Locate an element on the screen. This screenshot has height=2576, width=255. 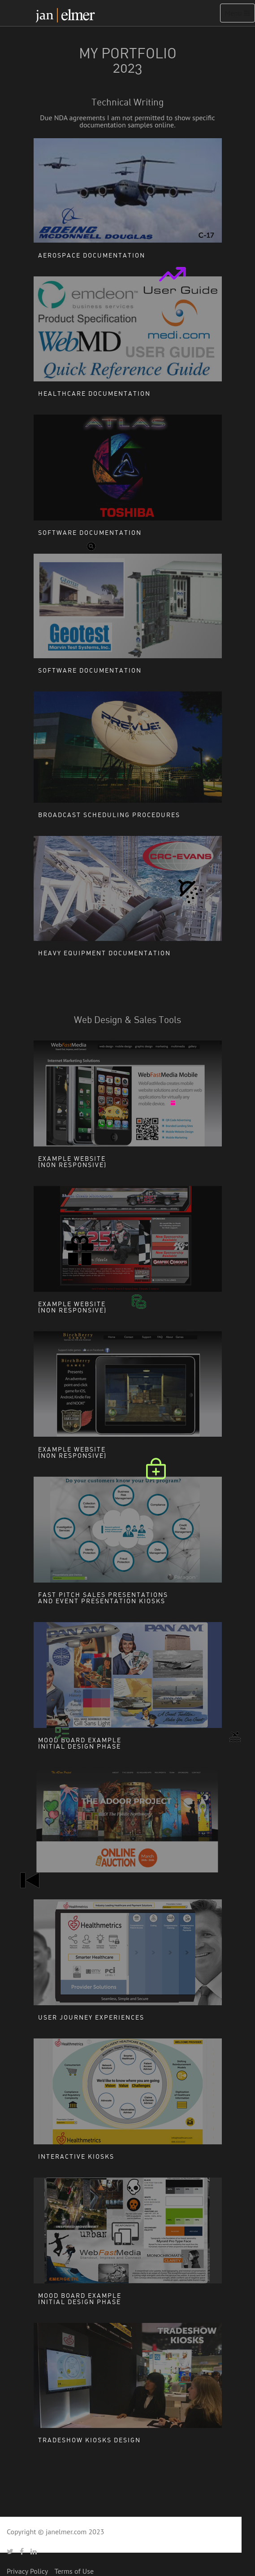
view calendar or scheduled events is located at coordinates (173, 1103).